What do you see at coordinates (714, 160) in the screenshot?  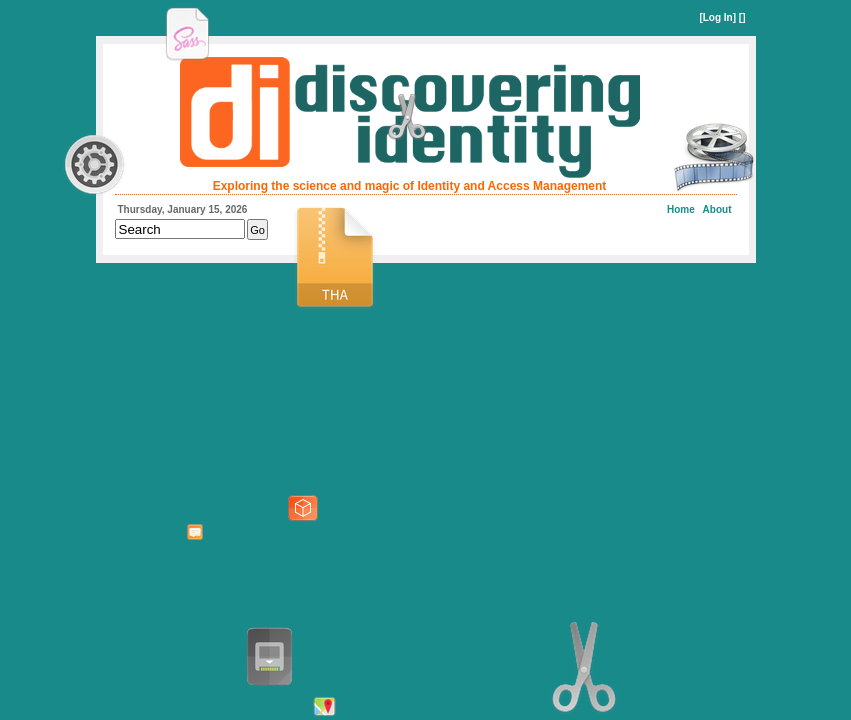 I see `indicates a video file type` at bounding box center [714, 160].